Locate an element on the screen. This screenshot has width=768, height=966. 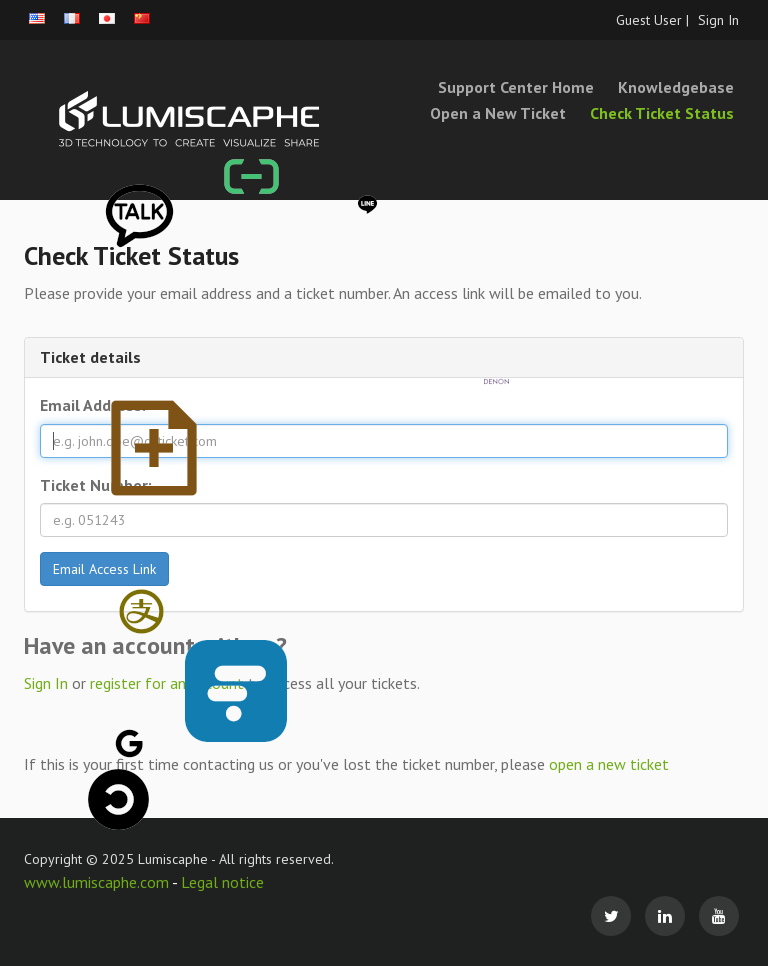
create a new file is located at coordinates (154, 448).